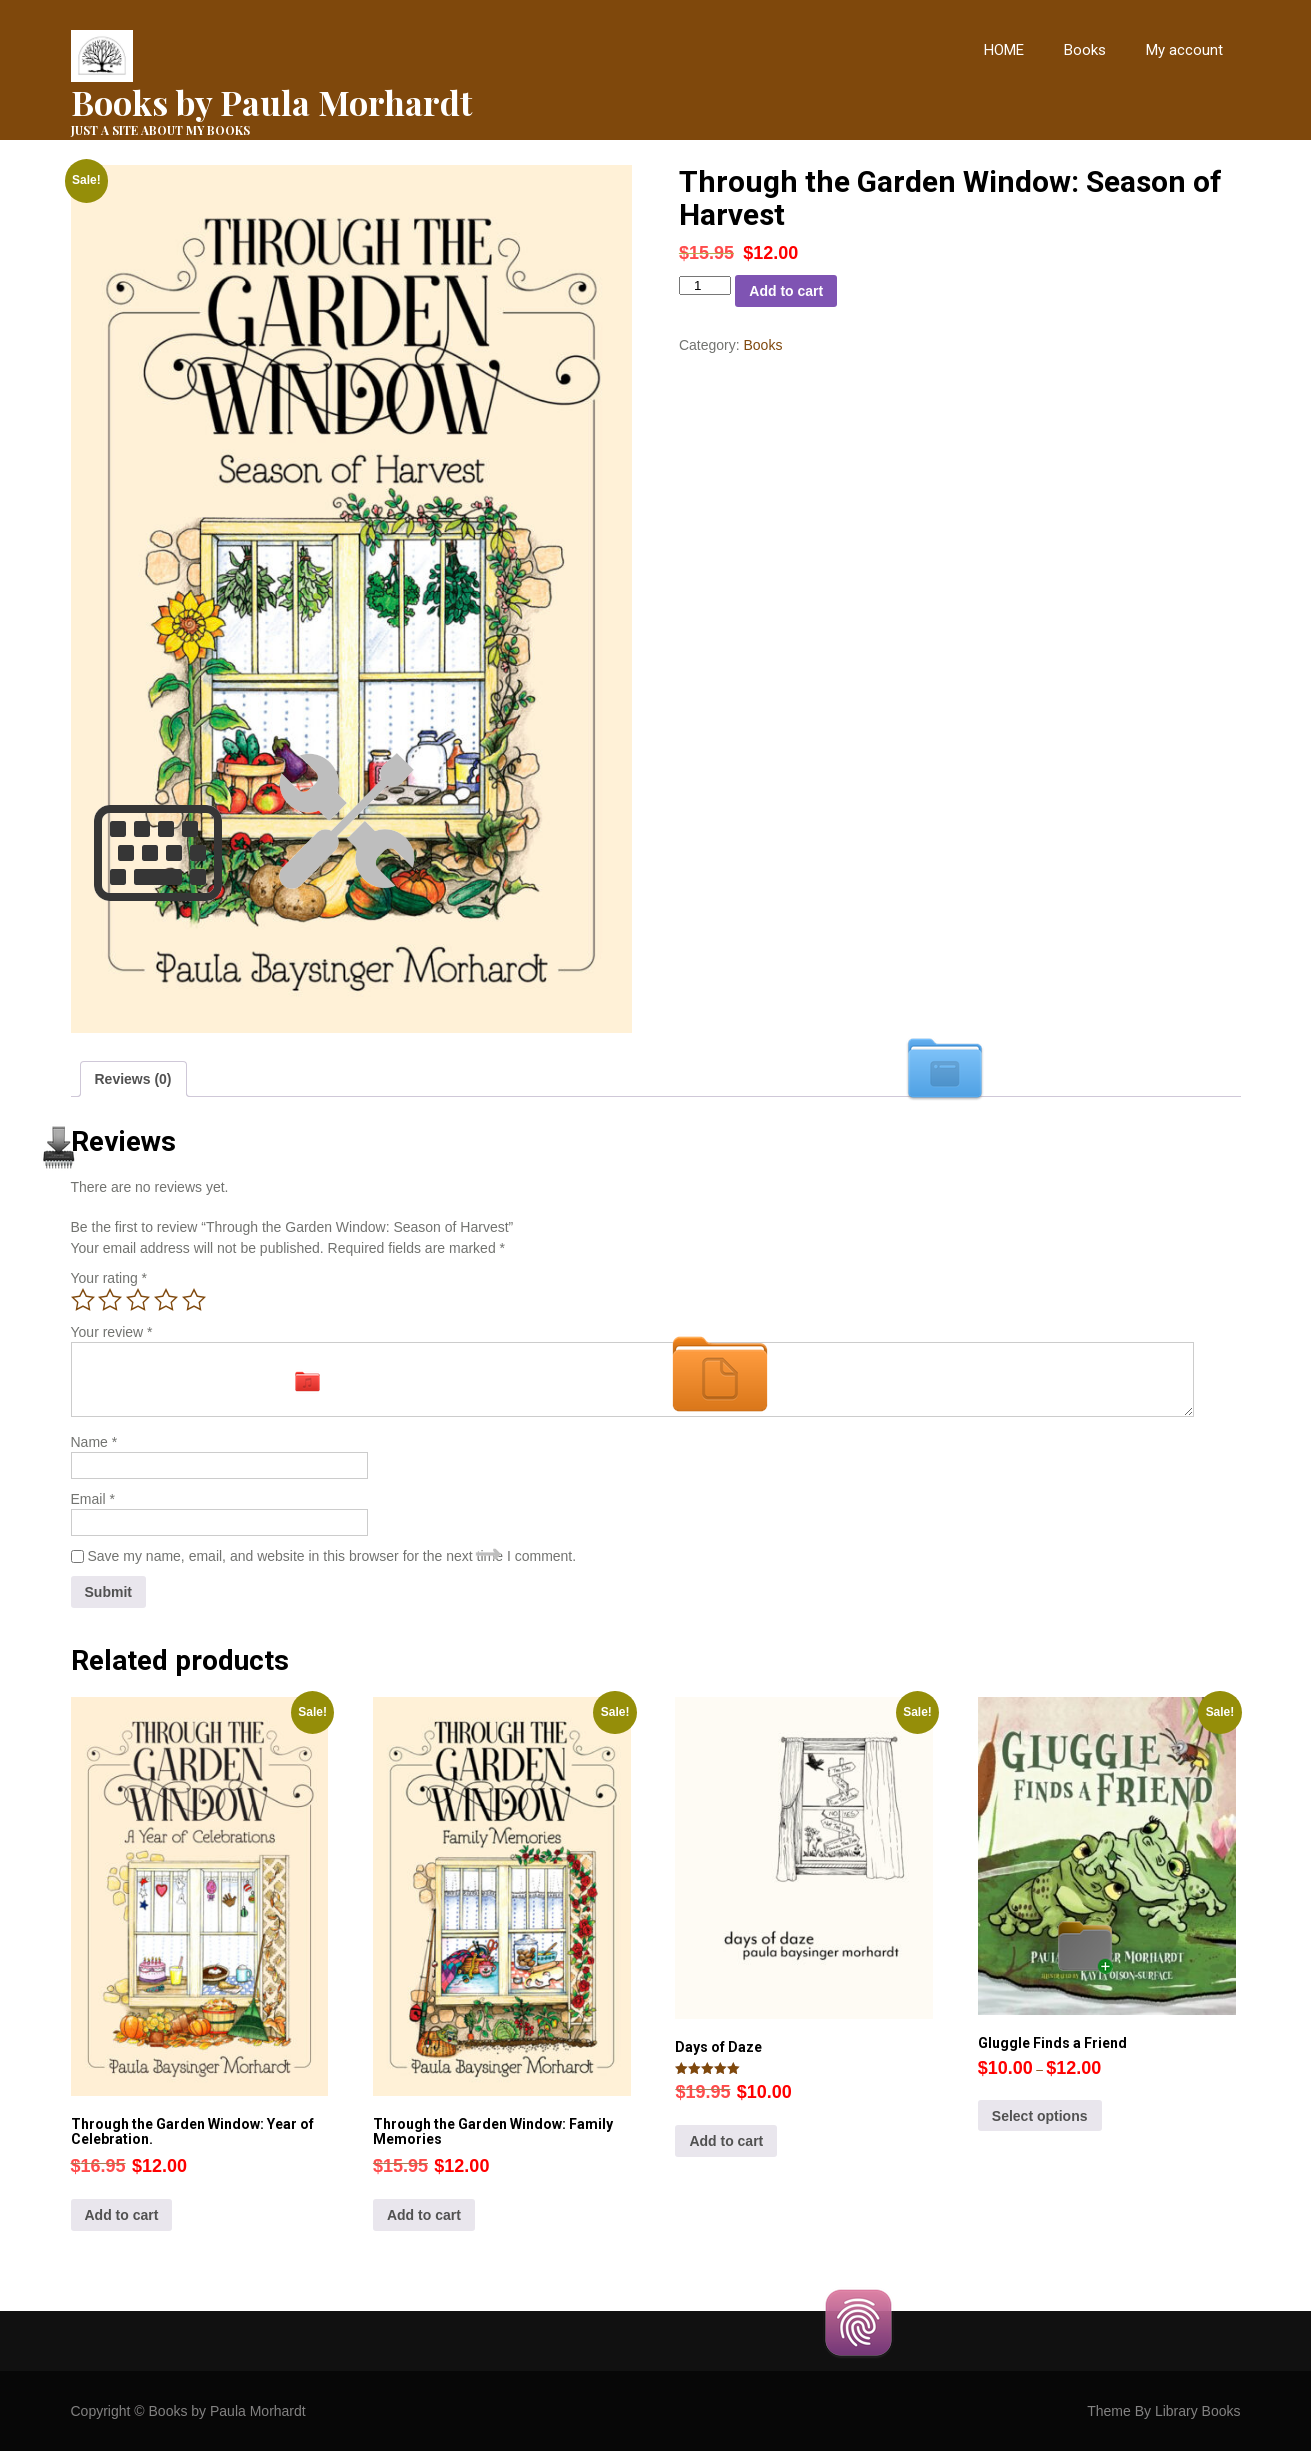 This screenshot has width=1311, height=2451. Describe the element at coordinates (945, 1068) in the screenshot. I see `open web design projects folder` at that location.